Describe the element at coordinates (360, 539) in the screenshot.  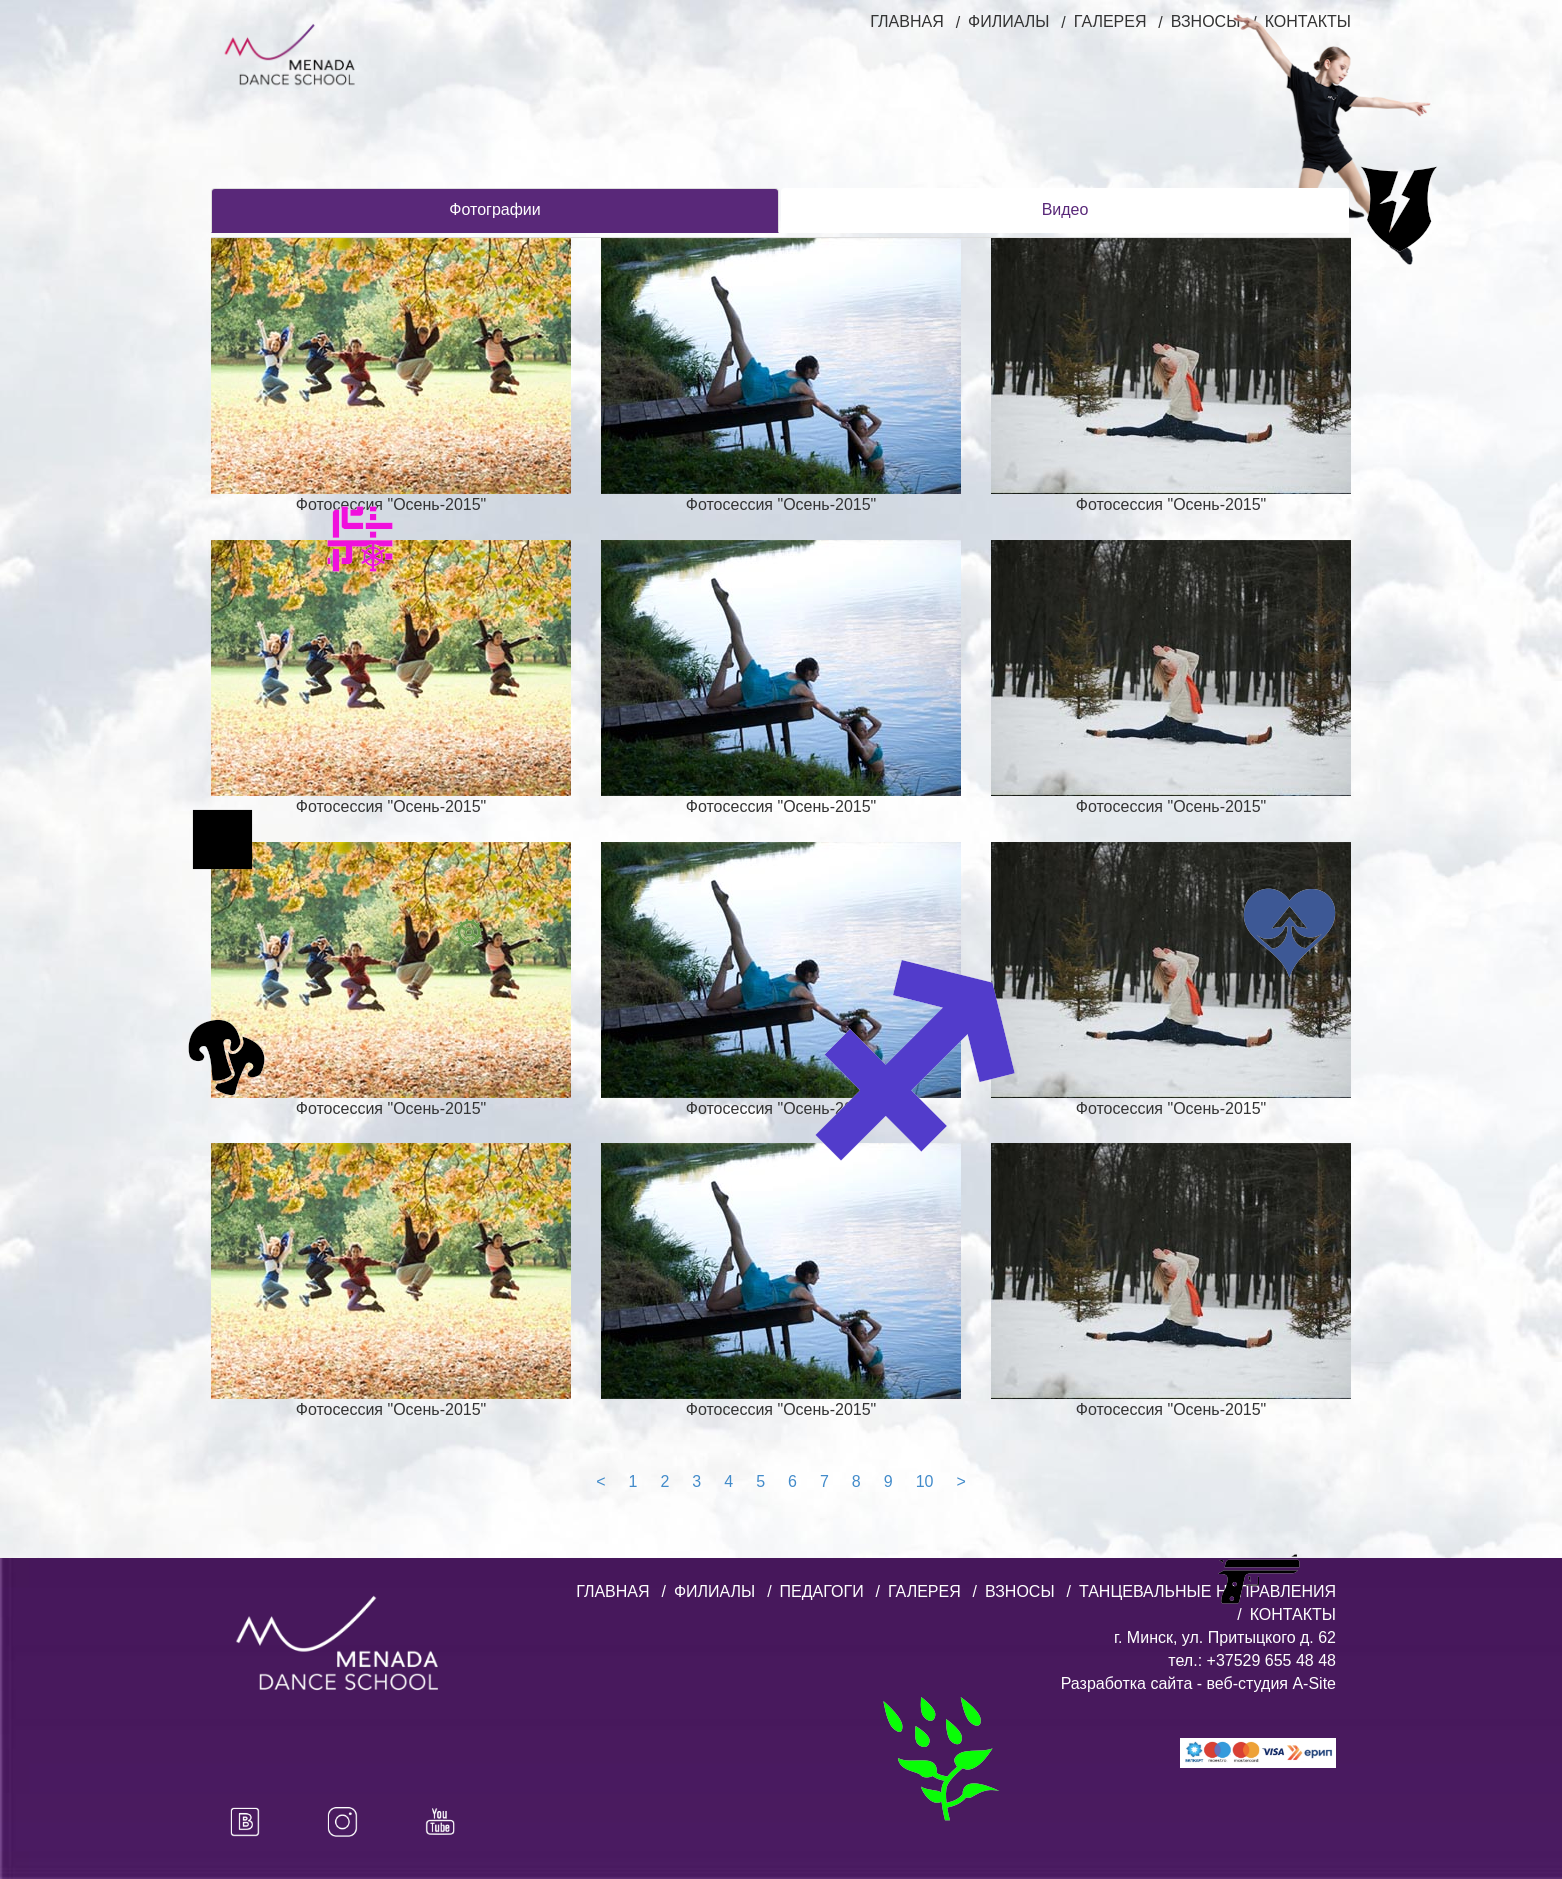
I see `access plumbing or pipe-based puzzle game` at that location.